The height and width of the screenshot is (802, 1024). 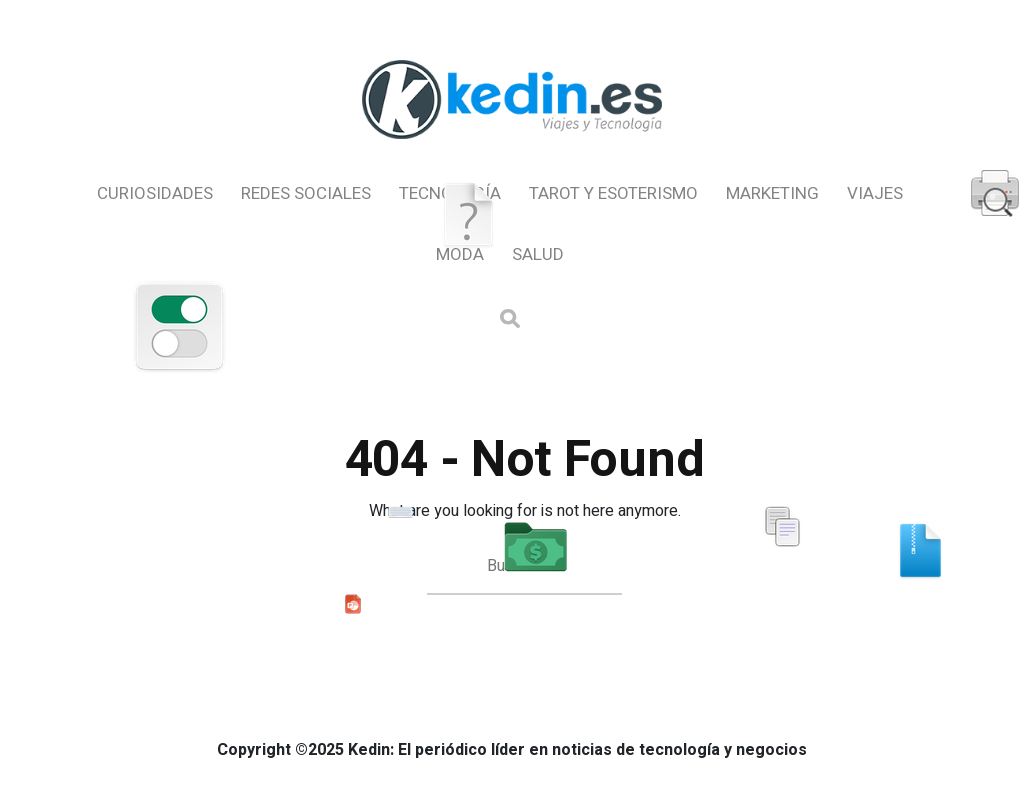 I want to click on an archive file in .ar format, so click(x=920, y=551).